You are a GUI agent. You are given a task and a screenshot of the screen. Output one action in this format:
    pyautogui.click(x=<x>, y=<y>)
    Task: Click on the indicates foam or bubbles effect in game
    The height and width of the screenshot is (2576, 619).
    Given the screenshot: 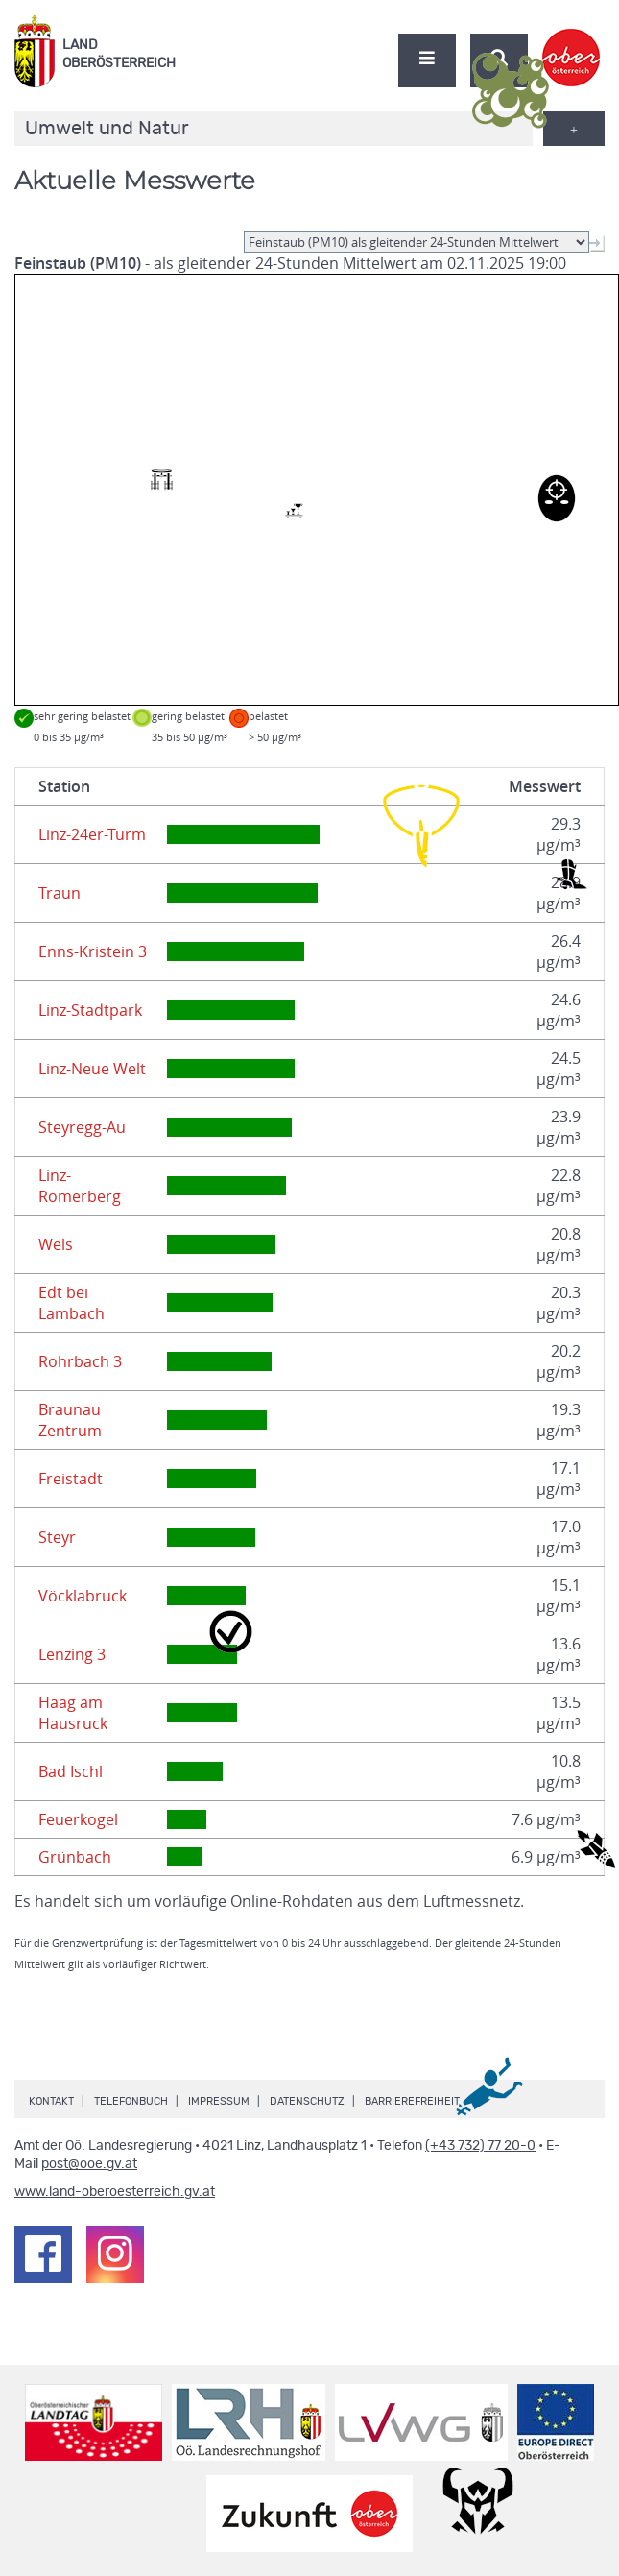 What is the action you would take?
    pyautogui.click(x=510, y=91)
    